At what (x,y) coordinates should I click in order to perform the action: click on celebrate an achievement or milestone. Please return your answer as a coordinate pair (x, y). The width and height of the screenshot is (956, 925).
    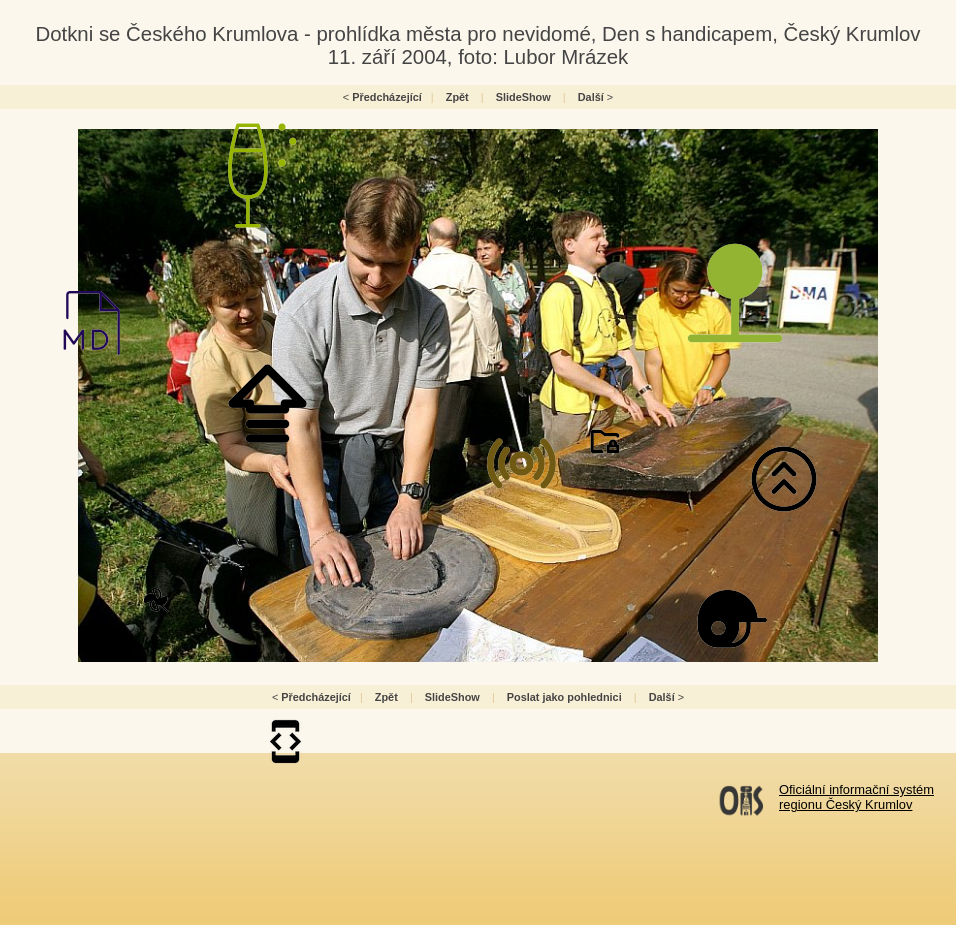
    Looking at the image, I should click on (251, 175).